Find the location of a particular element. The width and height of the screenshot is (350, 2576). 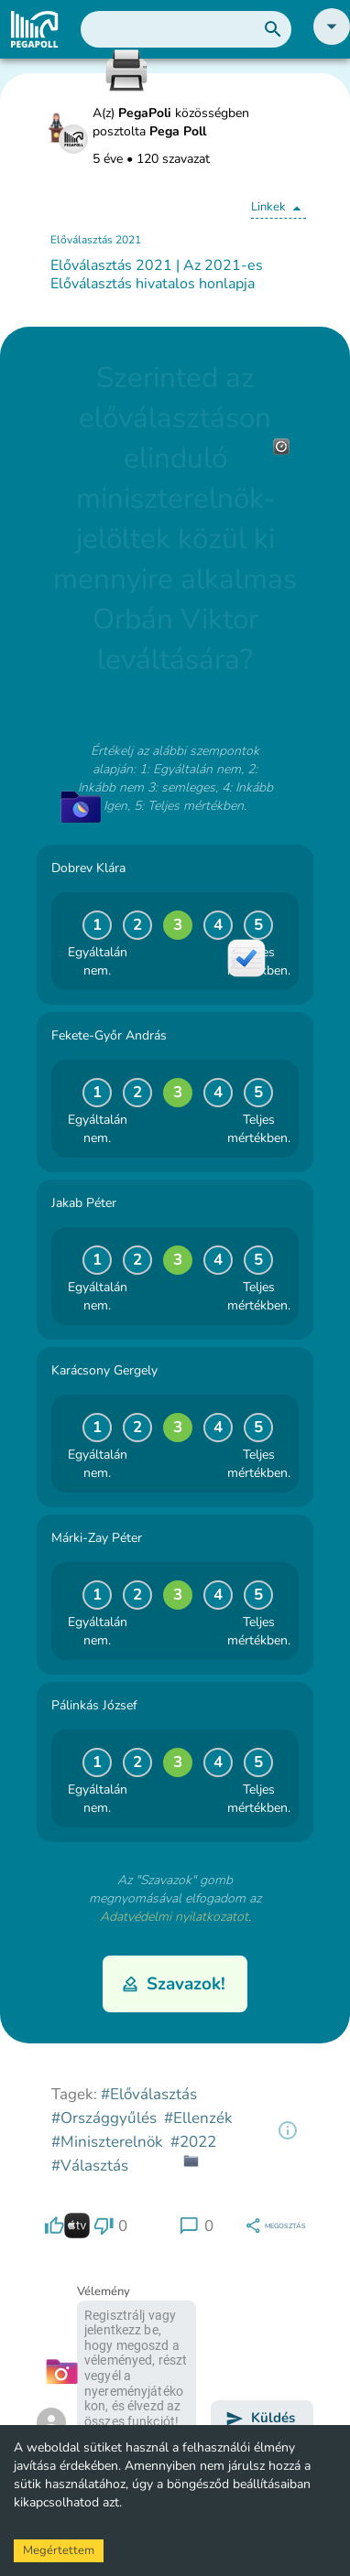

open your games folder is located at coordinates (191, 2161).